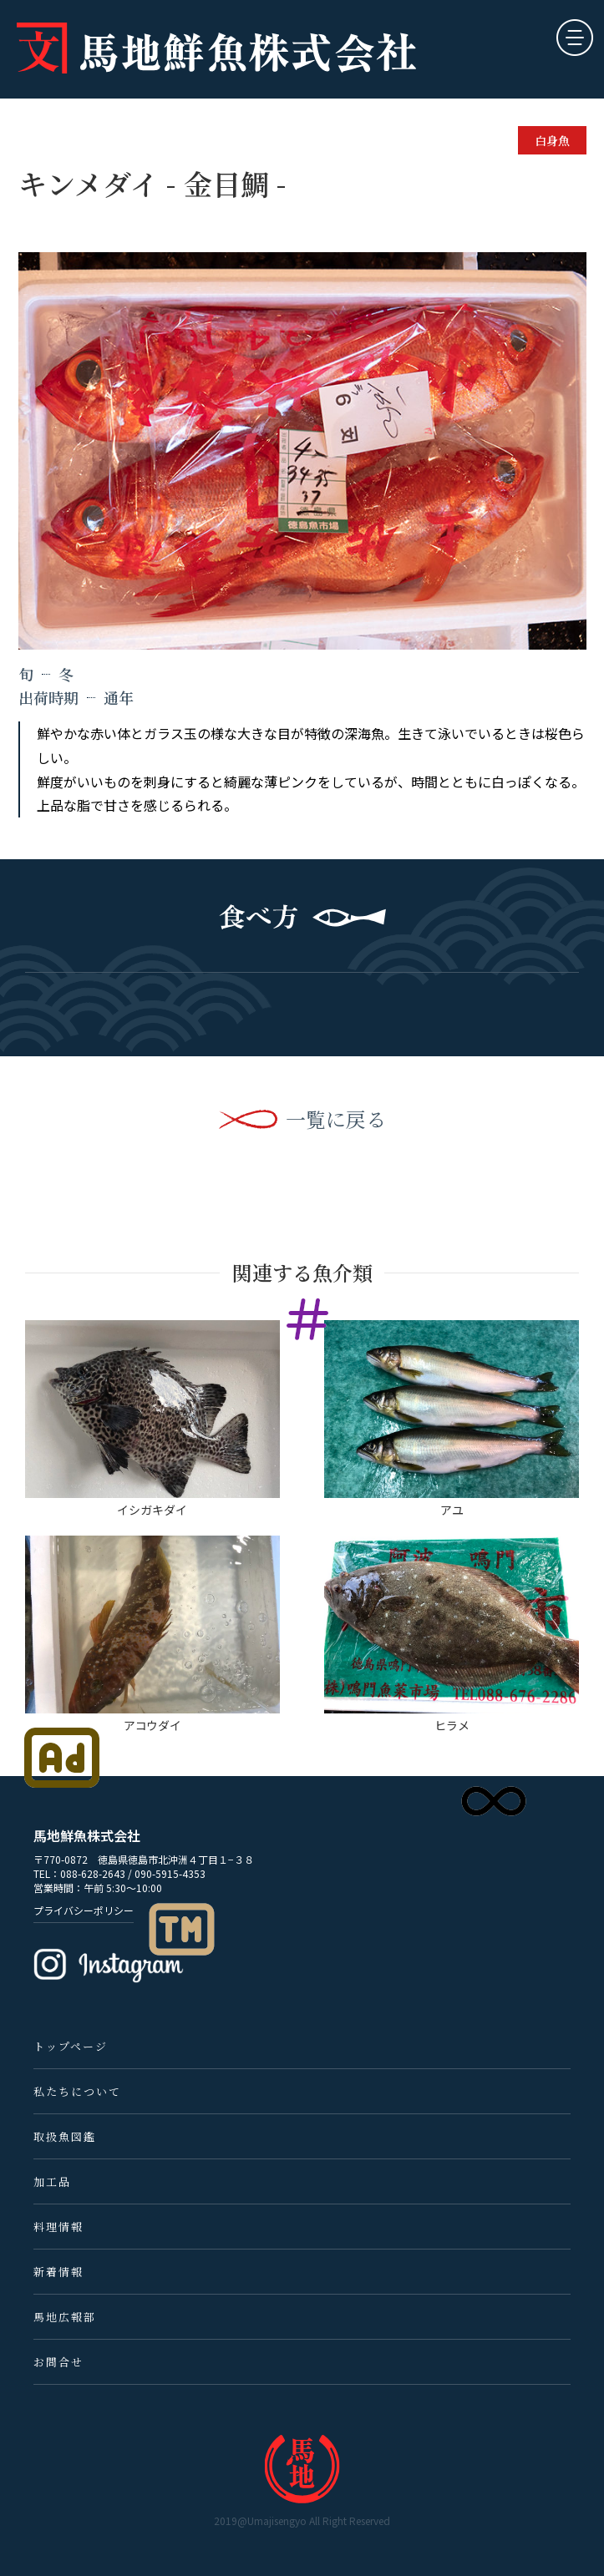 This screenshot has height=2576, width=604. I want to click on access a text channel in discord, so click(307, 1319).